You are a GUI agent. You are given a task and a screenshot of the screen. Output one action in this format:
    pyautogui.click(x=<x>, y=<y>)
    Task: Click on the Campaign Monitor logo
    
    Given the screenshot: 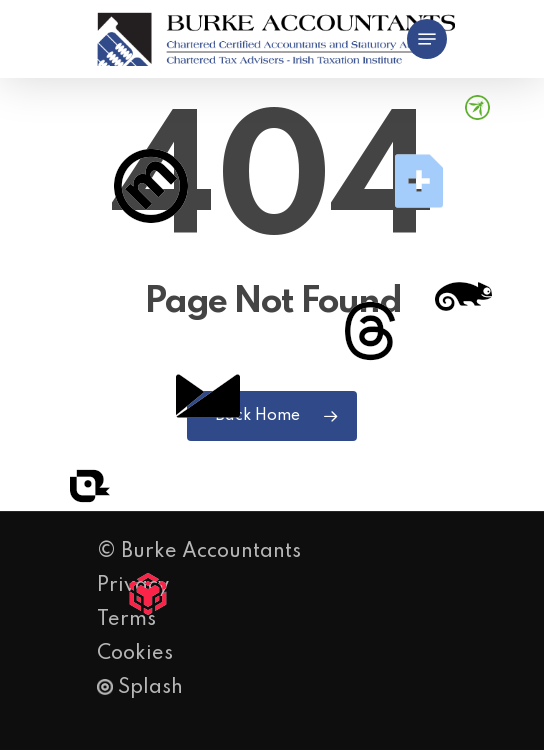 What is the action you would take?
    pyautogui.click(x=208, y=396)
    